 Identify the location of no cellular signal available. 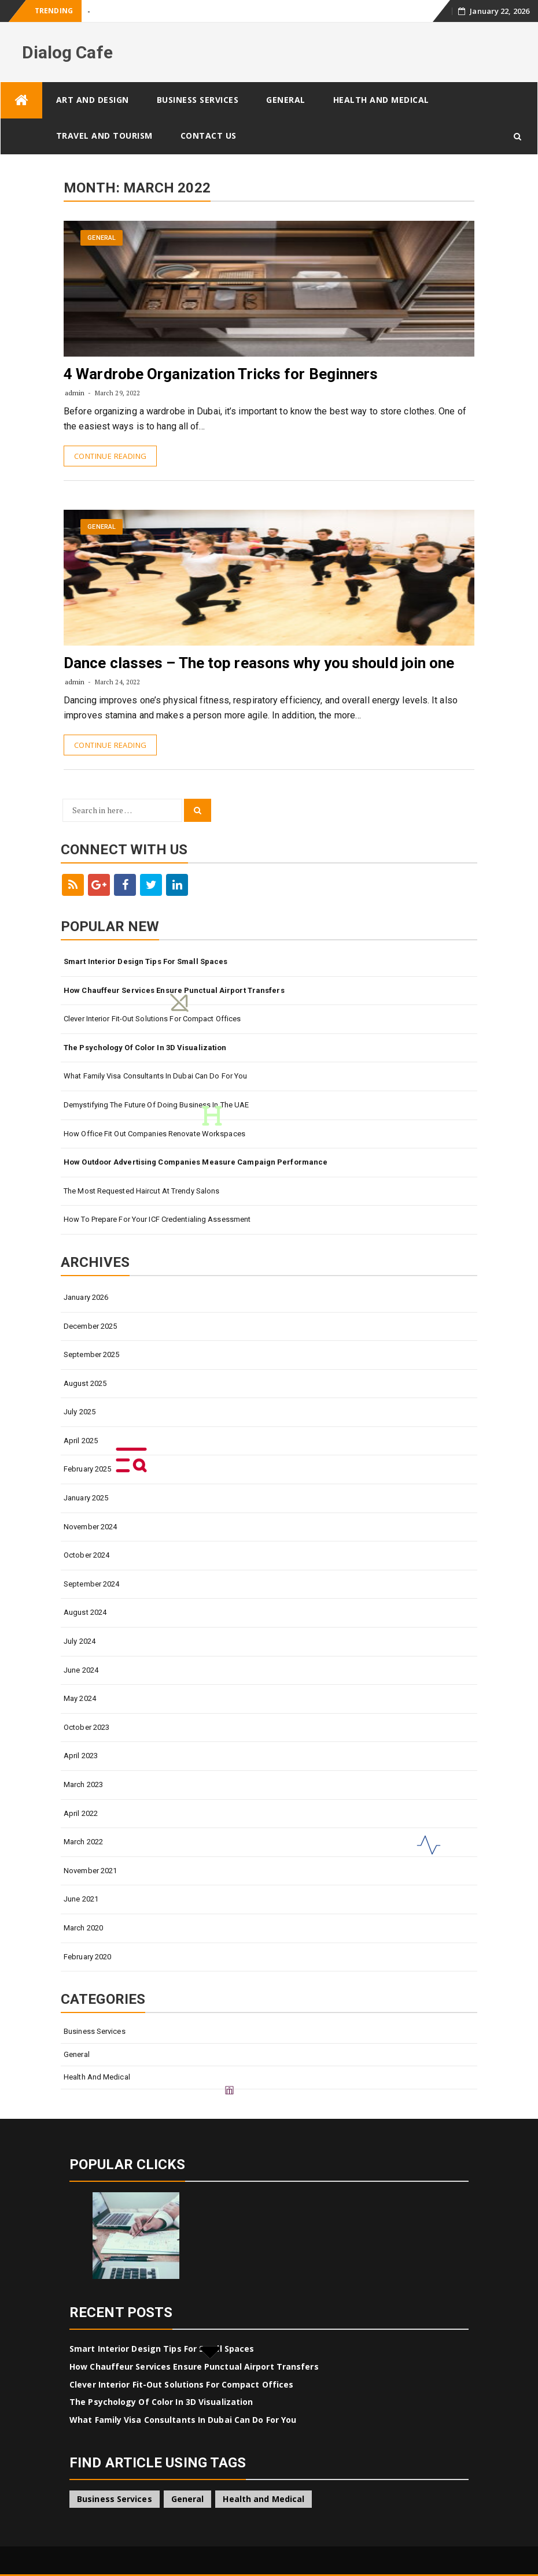
(179, 1003).